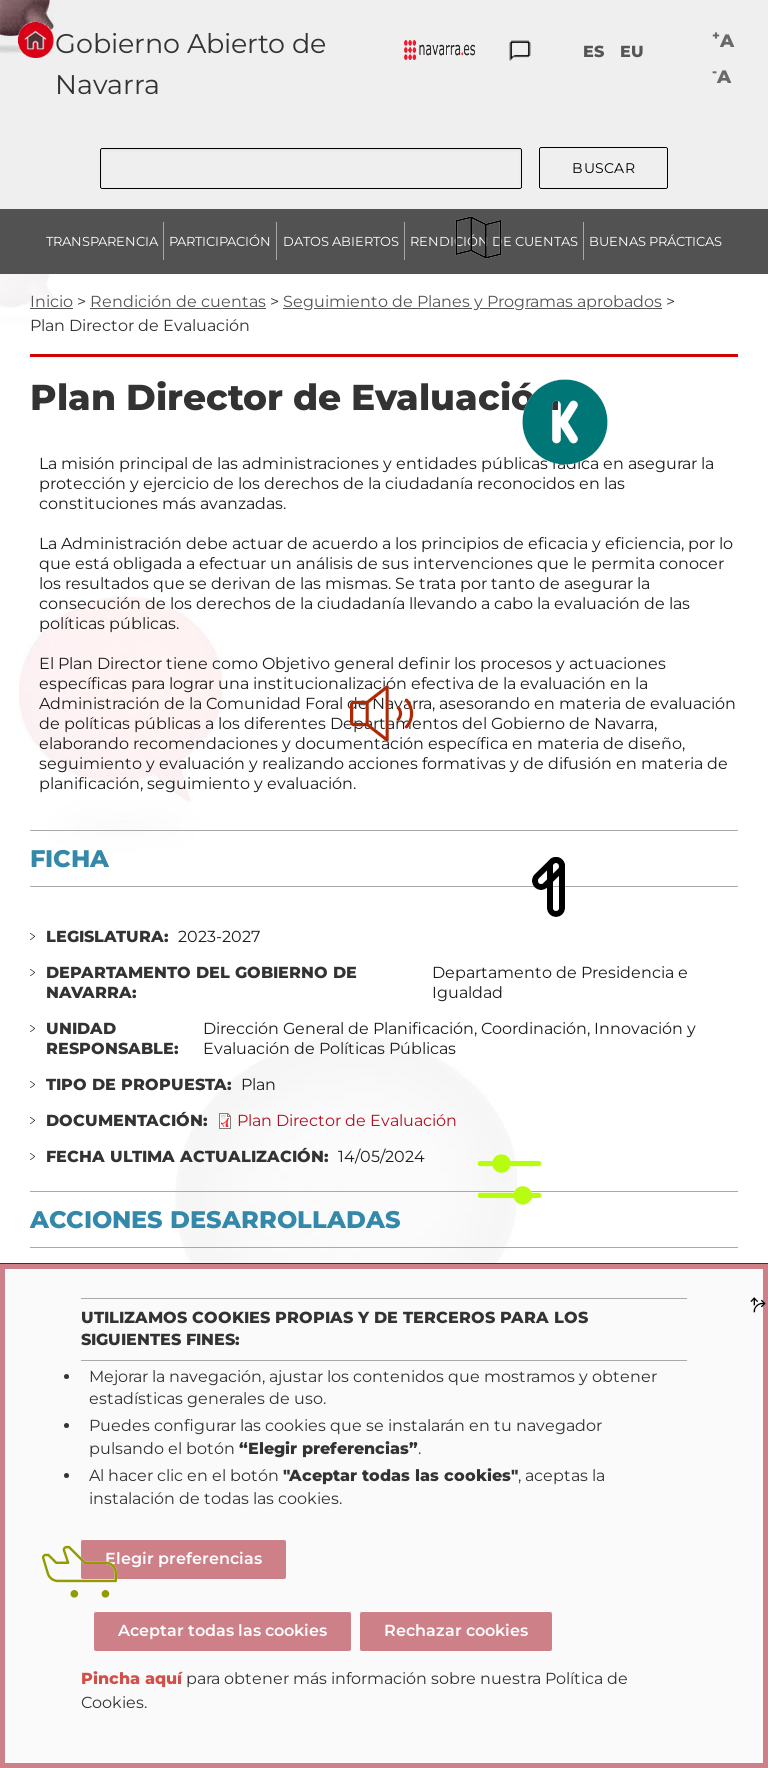 The height and width of the screenshot is (1768, 768). Describe the element at coordinates (509, 1179) in the screenshot. I see `adjust settings or preferences` at that location.